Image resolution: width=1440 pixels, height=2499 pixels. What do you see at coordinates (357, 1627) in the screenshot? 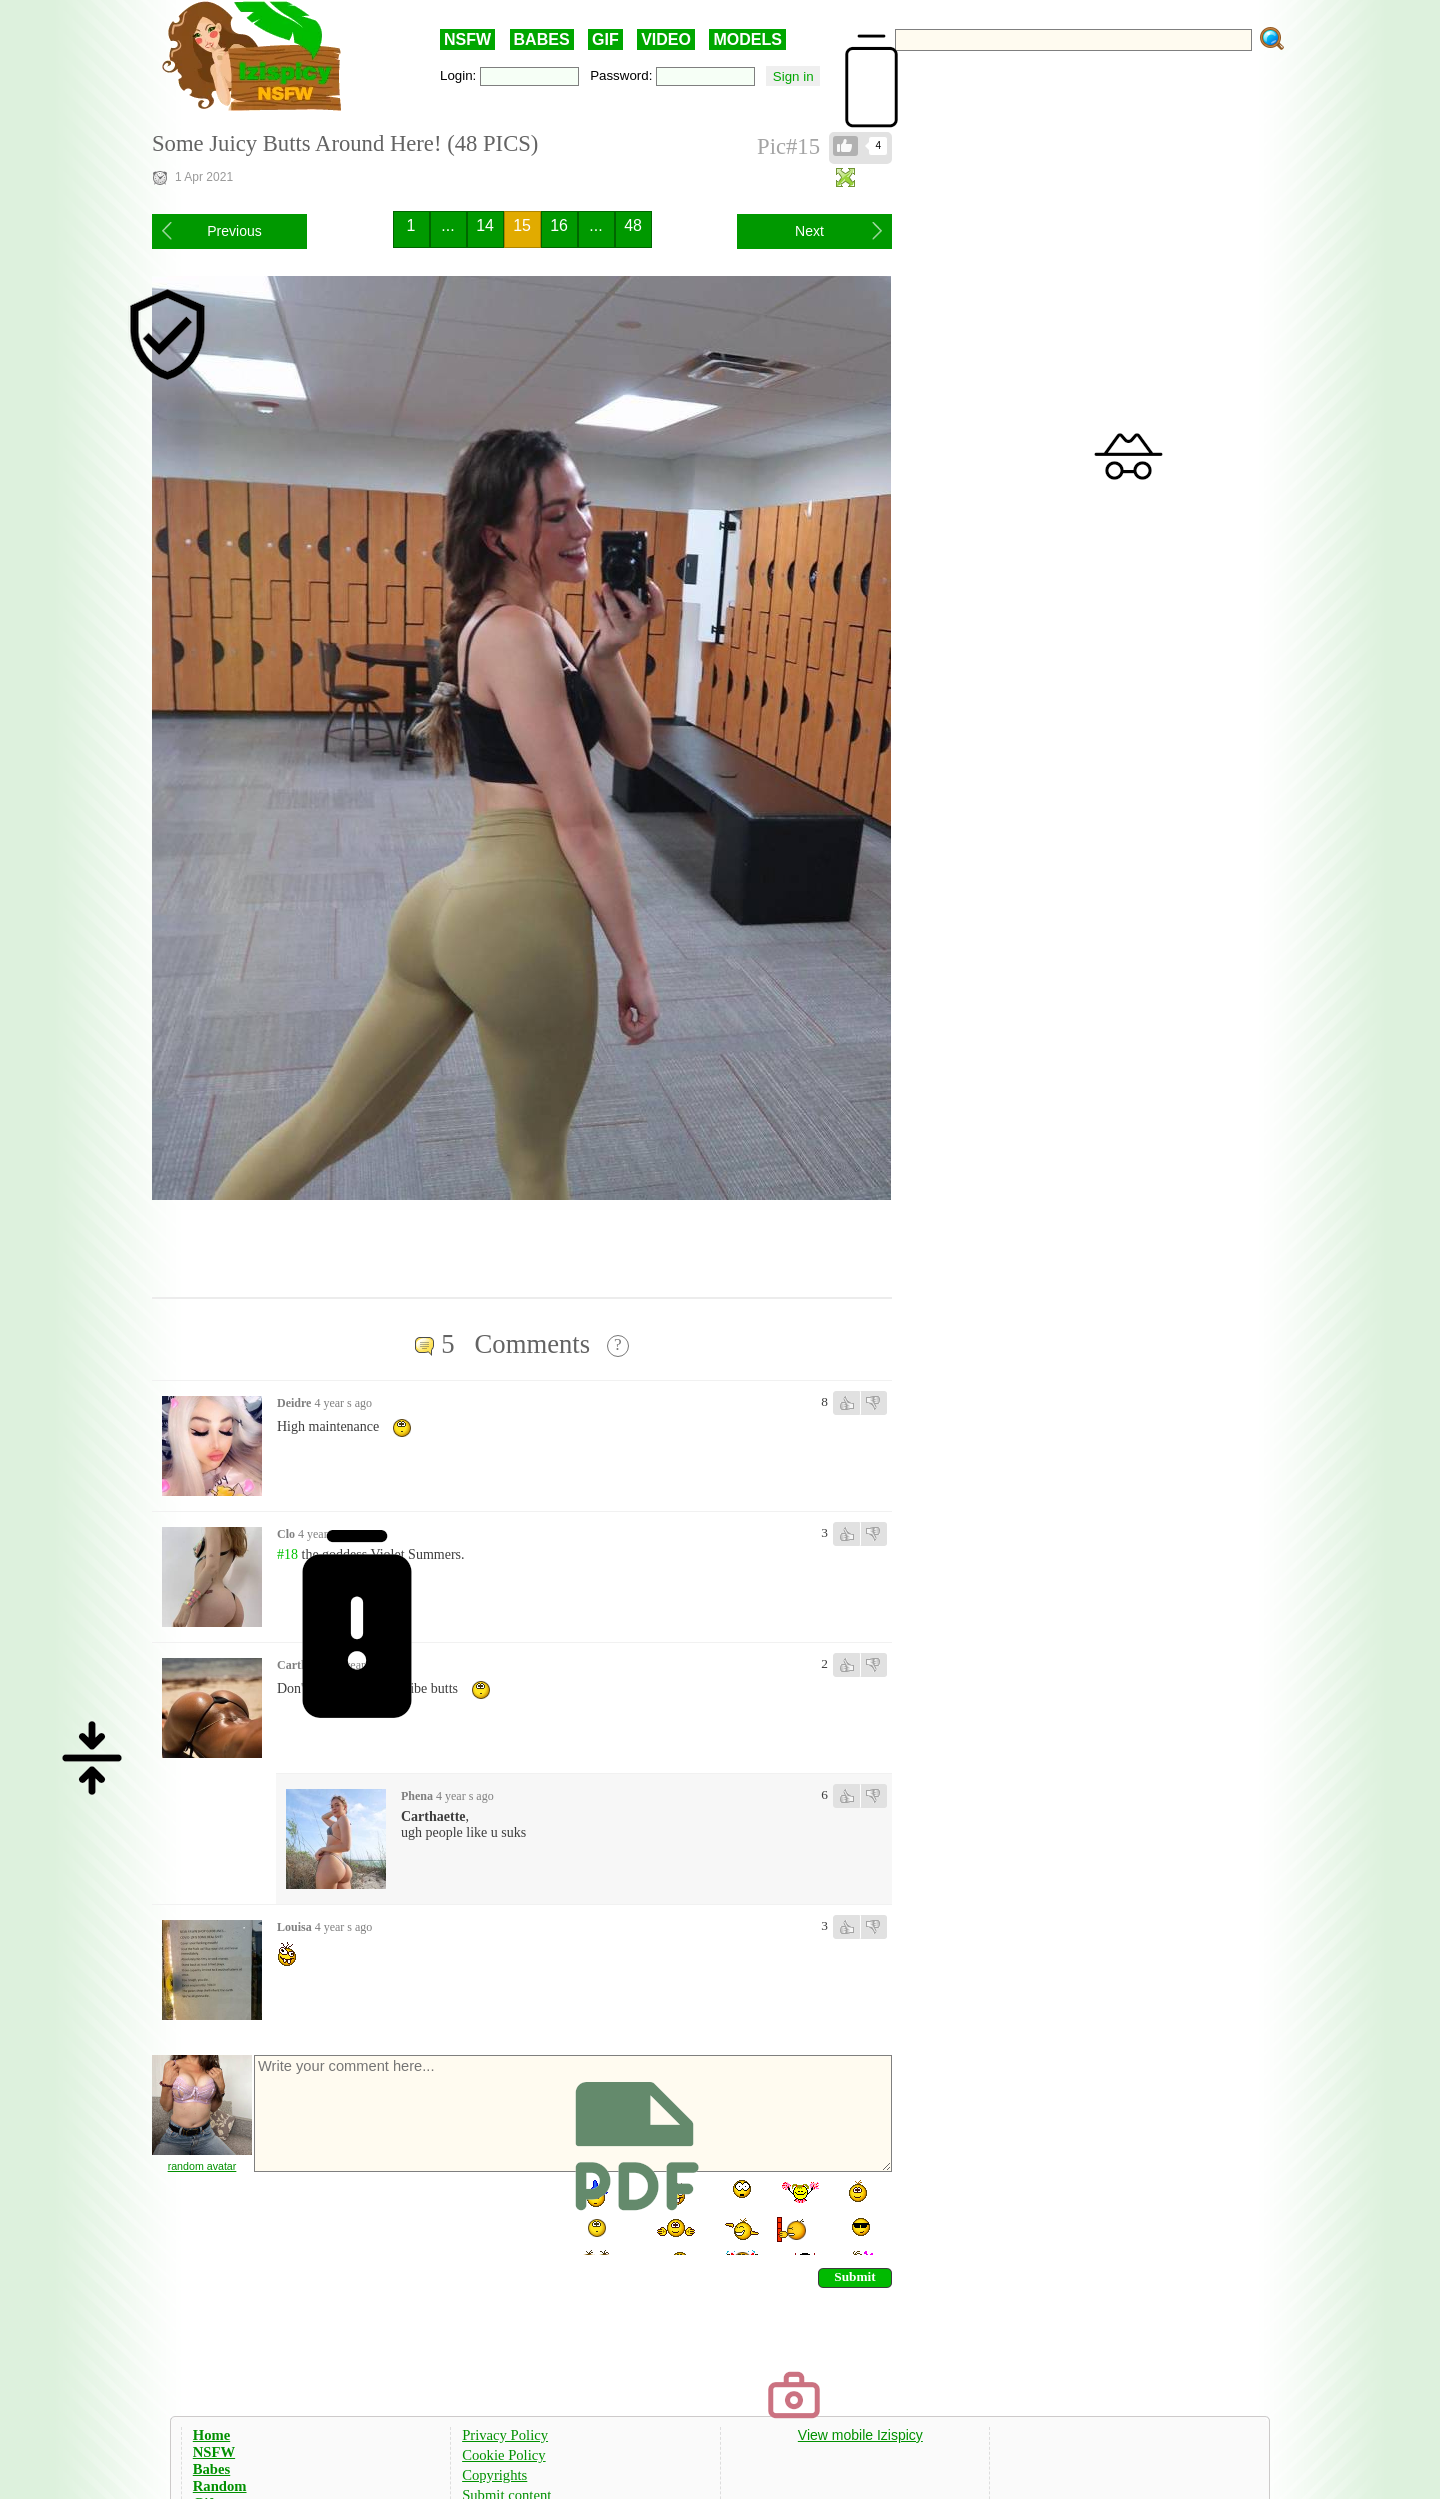
I see `indicates low battery warning` at bounding box center [357, 1627].